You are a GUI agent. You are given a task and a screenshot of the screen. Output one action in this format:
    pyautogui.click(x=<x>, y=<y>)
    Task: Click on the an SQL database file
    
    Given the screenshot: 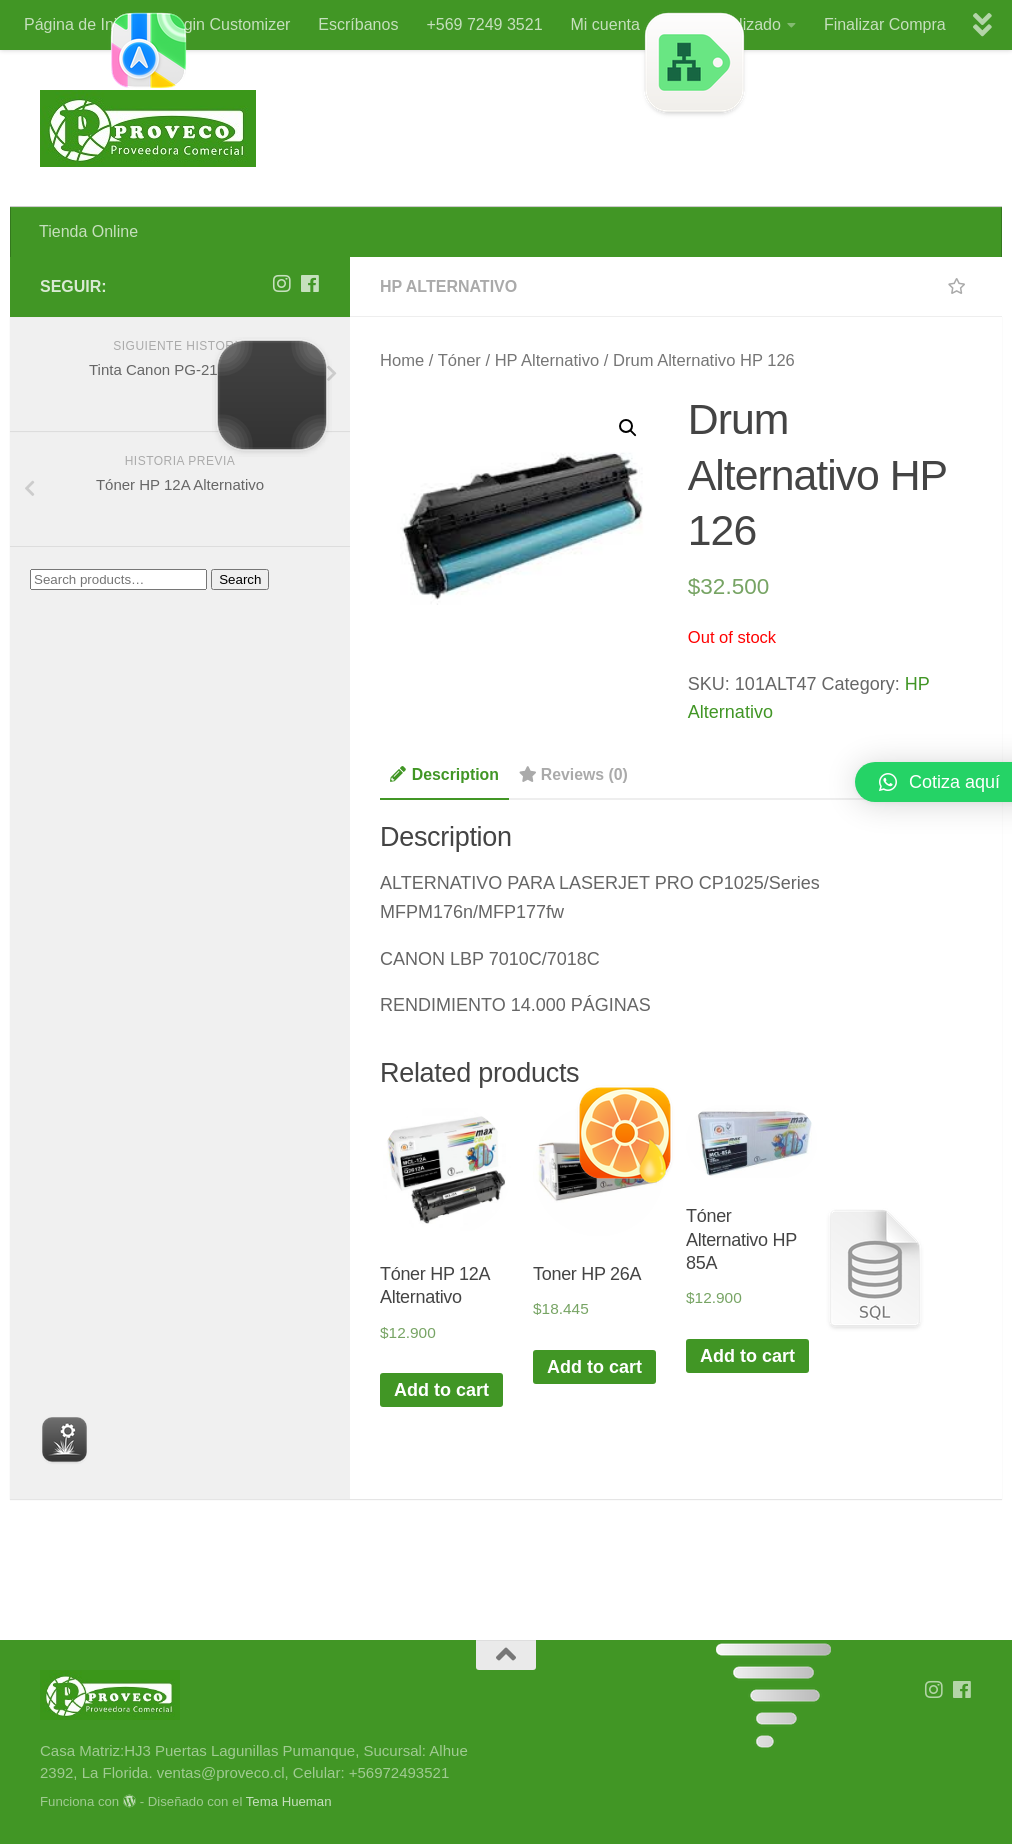 What is the action you would take?
    pyautogui.click(x=875, y=1270)
    